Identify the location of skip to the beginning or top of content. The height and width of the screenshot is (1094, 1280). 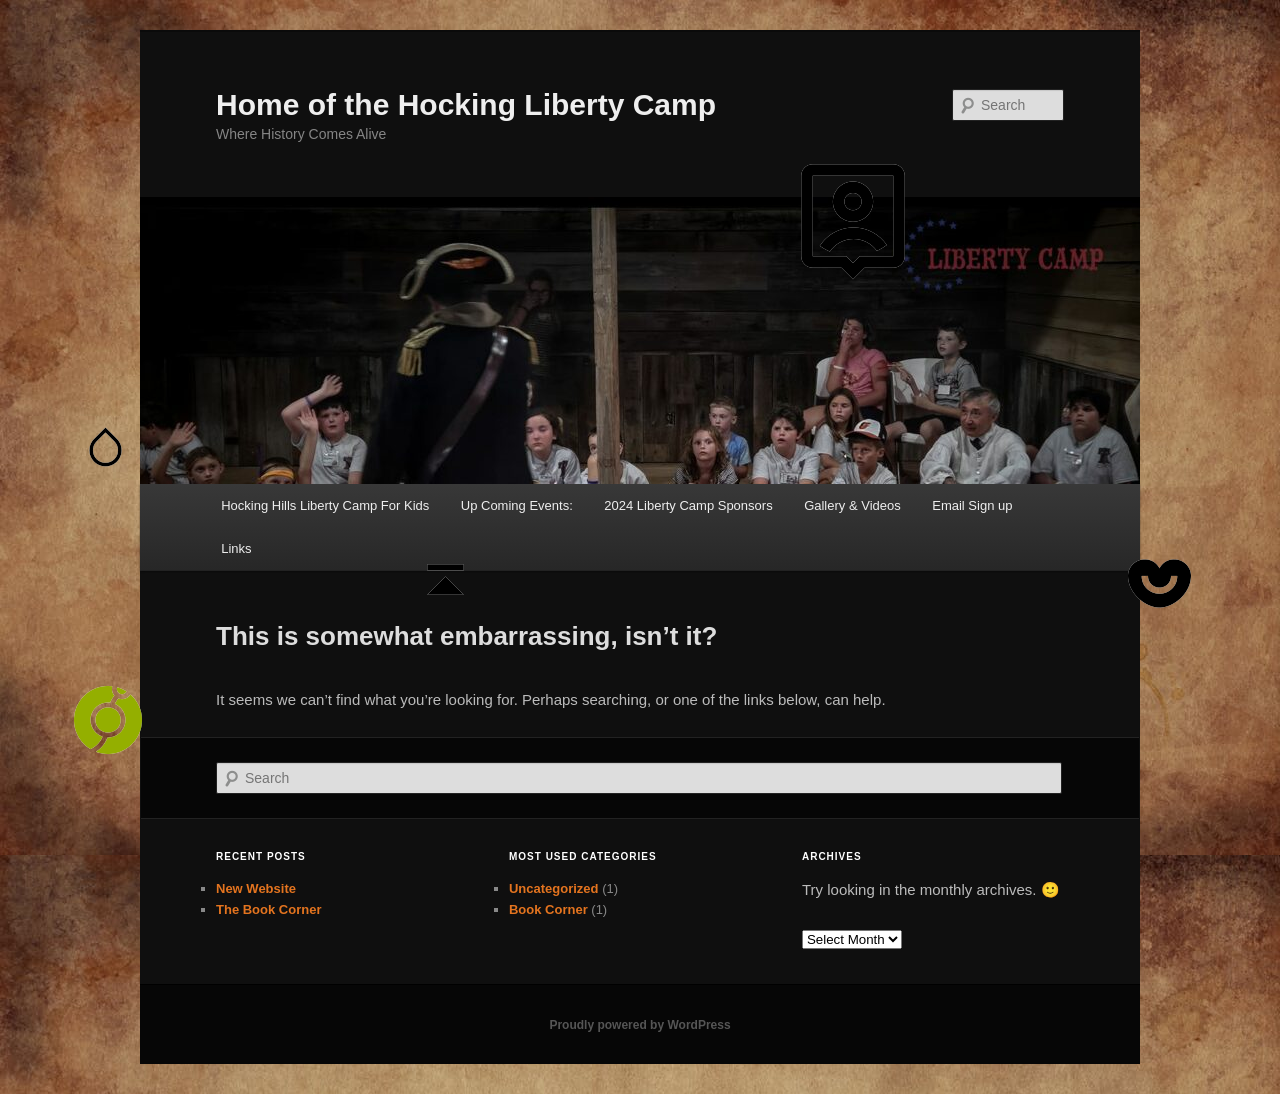
(445, 579).